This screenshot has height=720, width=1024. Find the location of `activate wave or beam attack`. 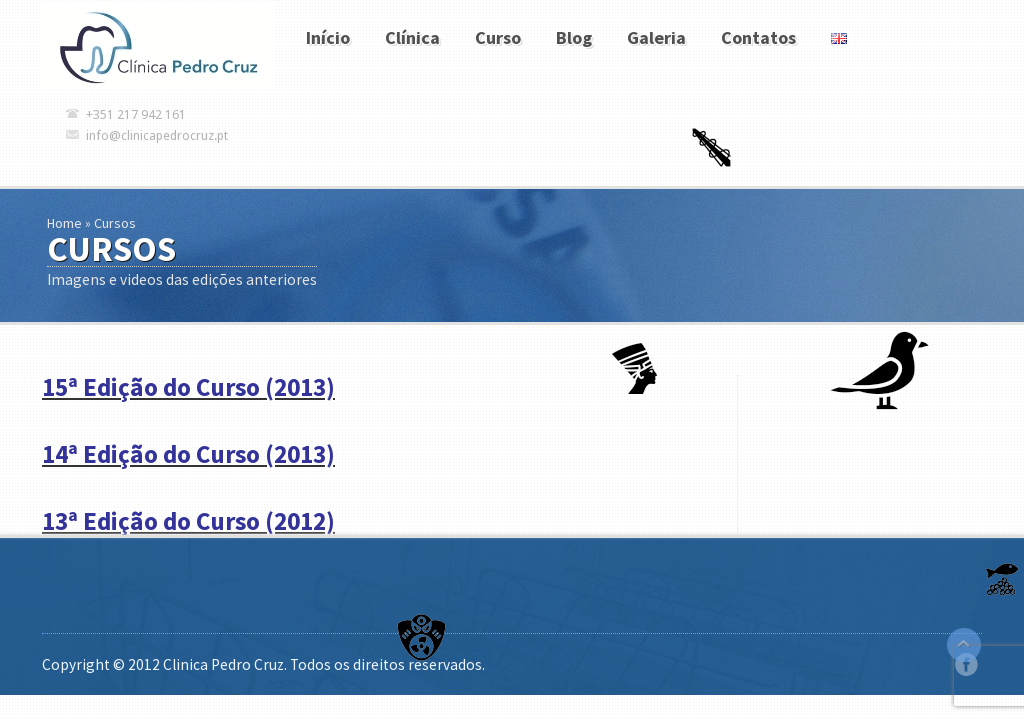

activate wave or beam attack is located at coordinates (711, 147).